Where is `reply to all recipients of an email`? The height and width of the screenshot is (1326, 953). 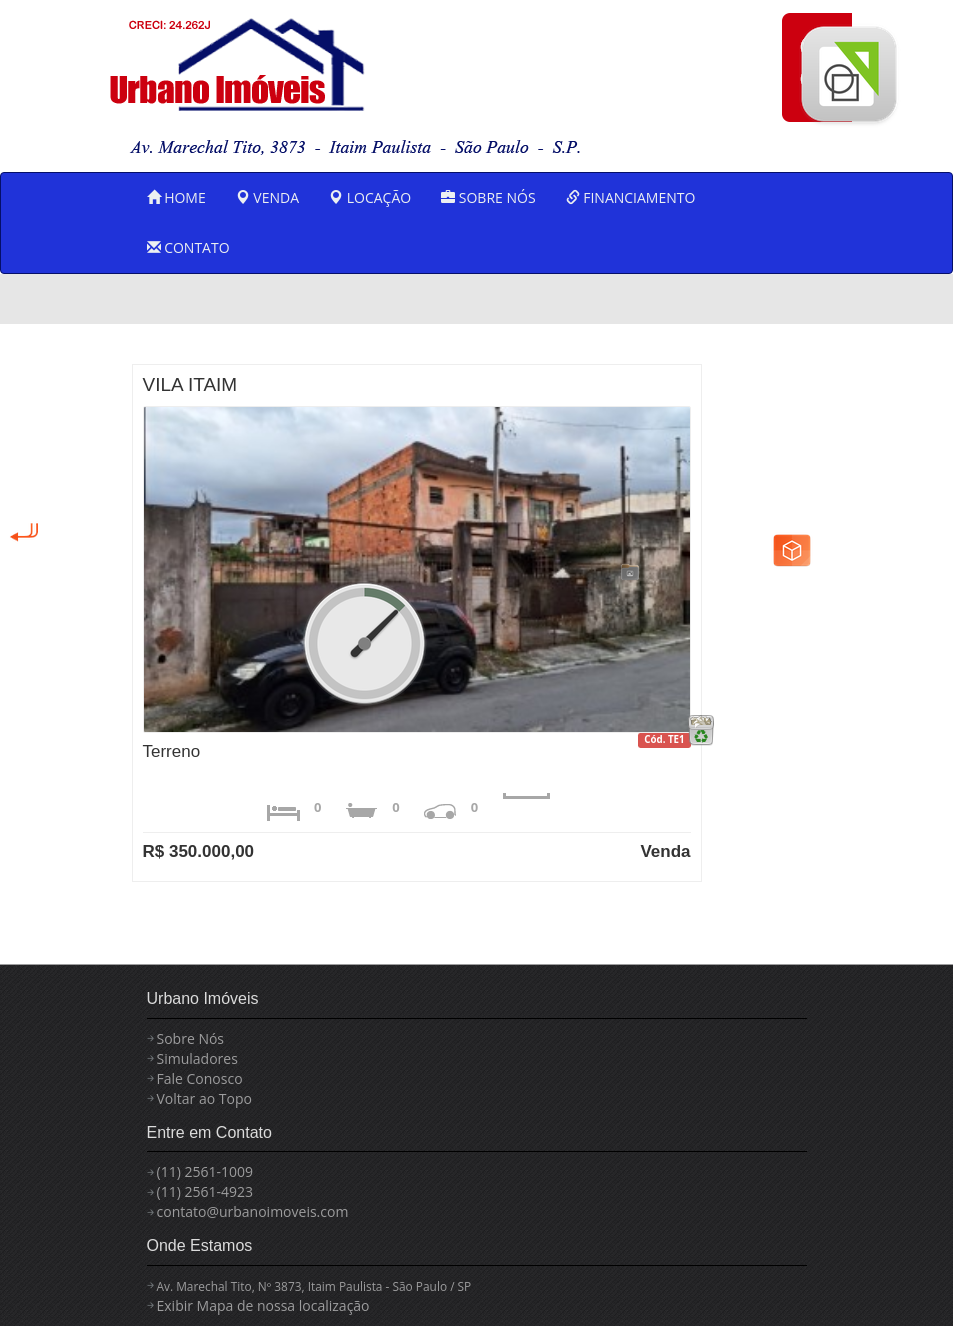
reply to all recipients of an email is located at coordinates (23, 530).